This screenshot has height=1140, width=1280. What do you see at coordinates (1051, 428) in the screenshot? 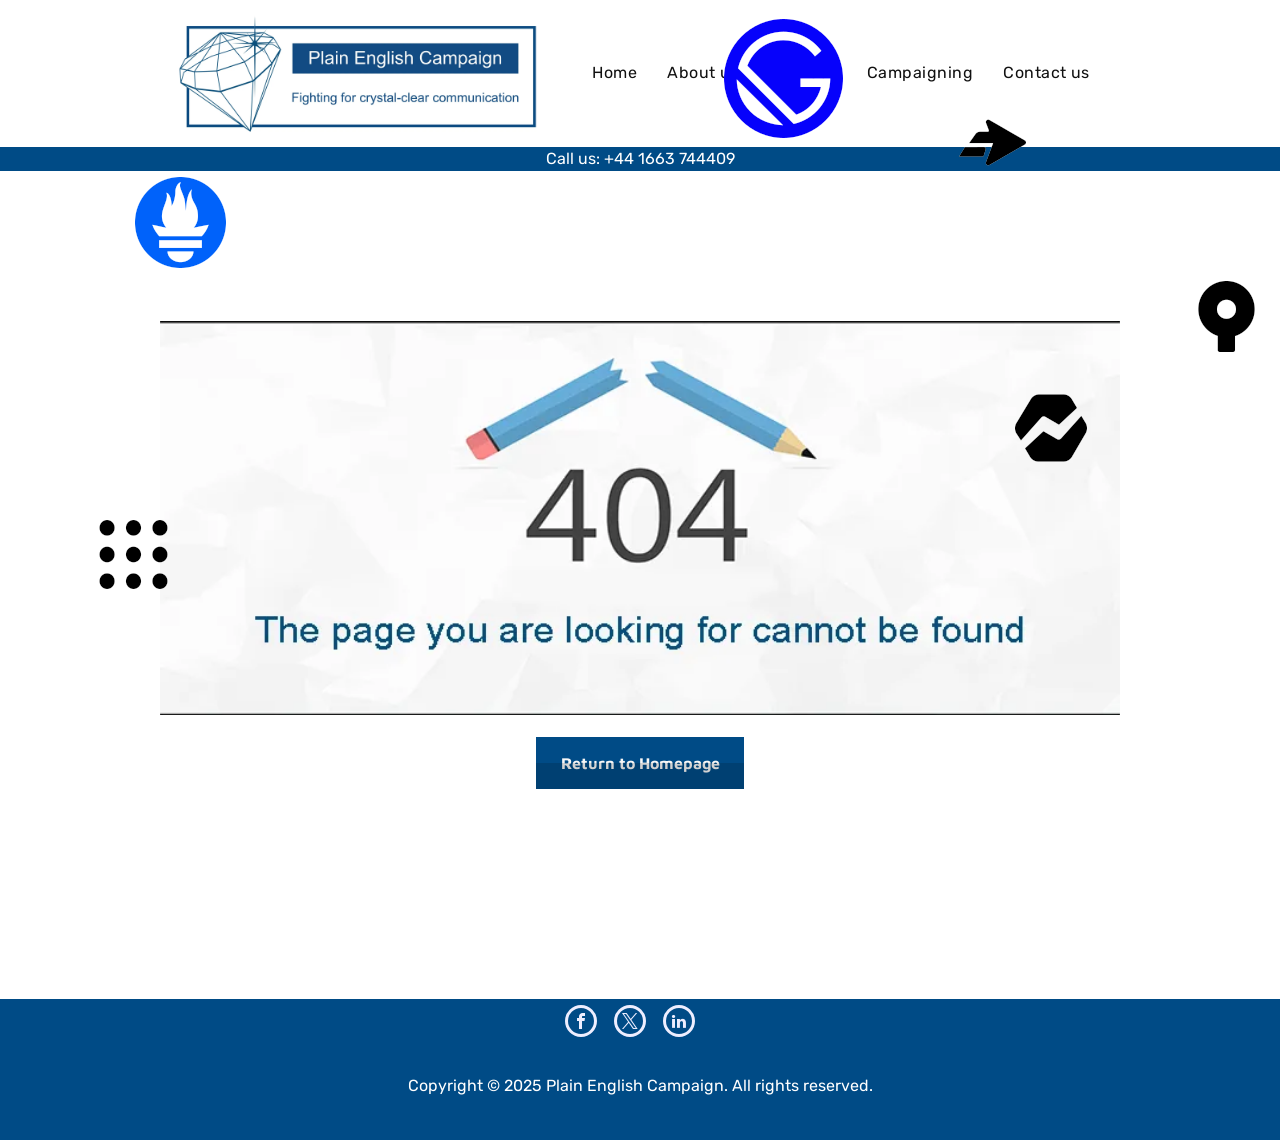
I see `open Baremetrics dashboard` at bounding box center [1051, 428].